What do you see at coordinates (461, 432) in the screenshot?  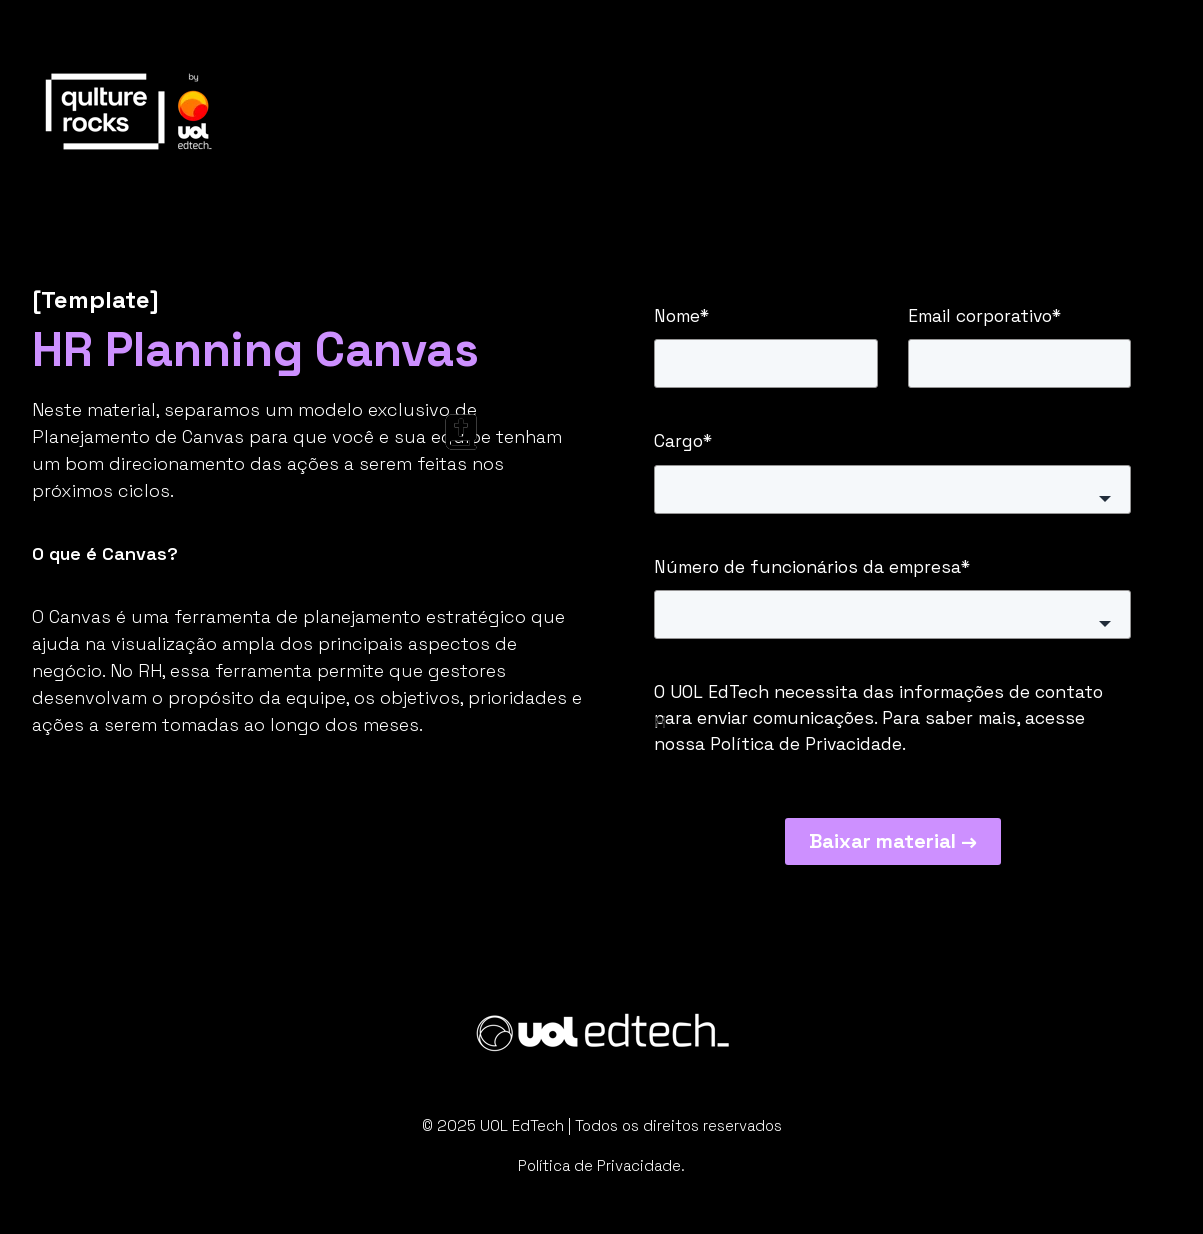 I see `access bible or religious texts` at bounding box center [461, 432].